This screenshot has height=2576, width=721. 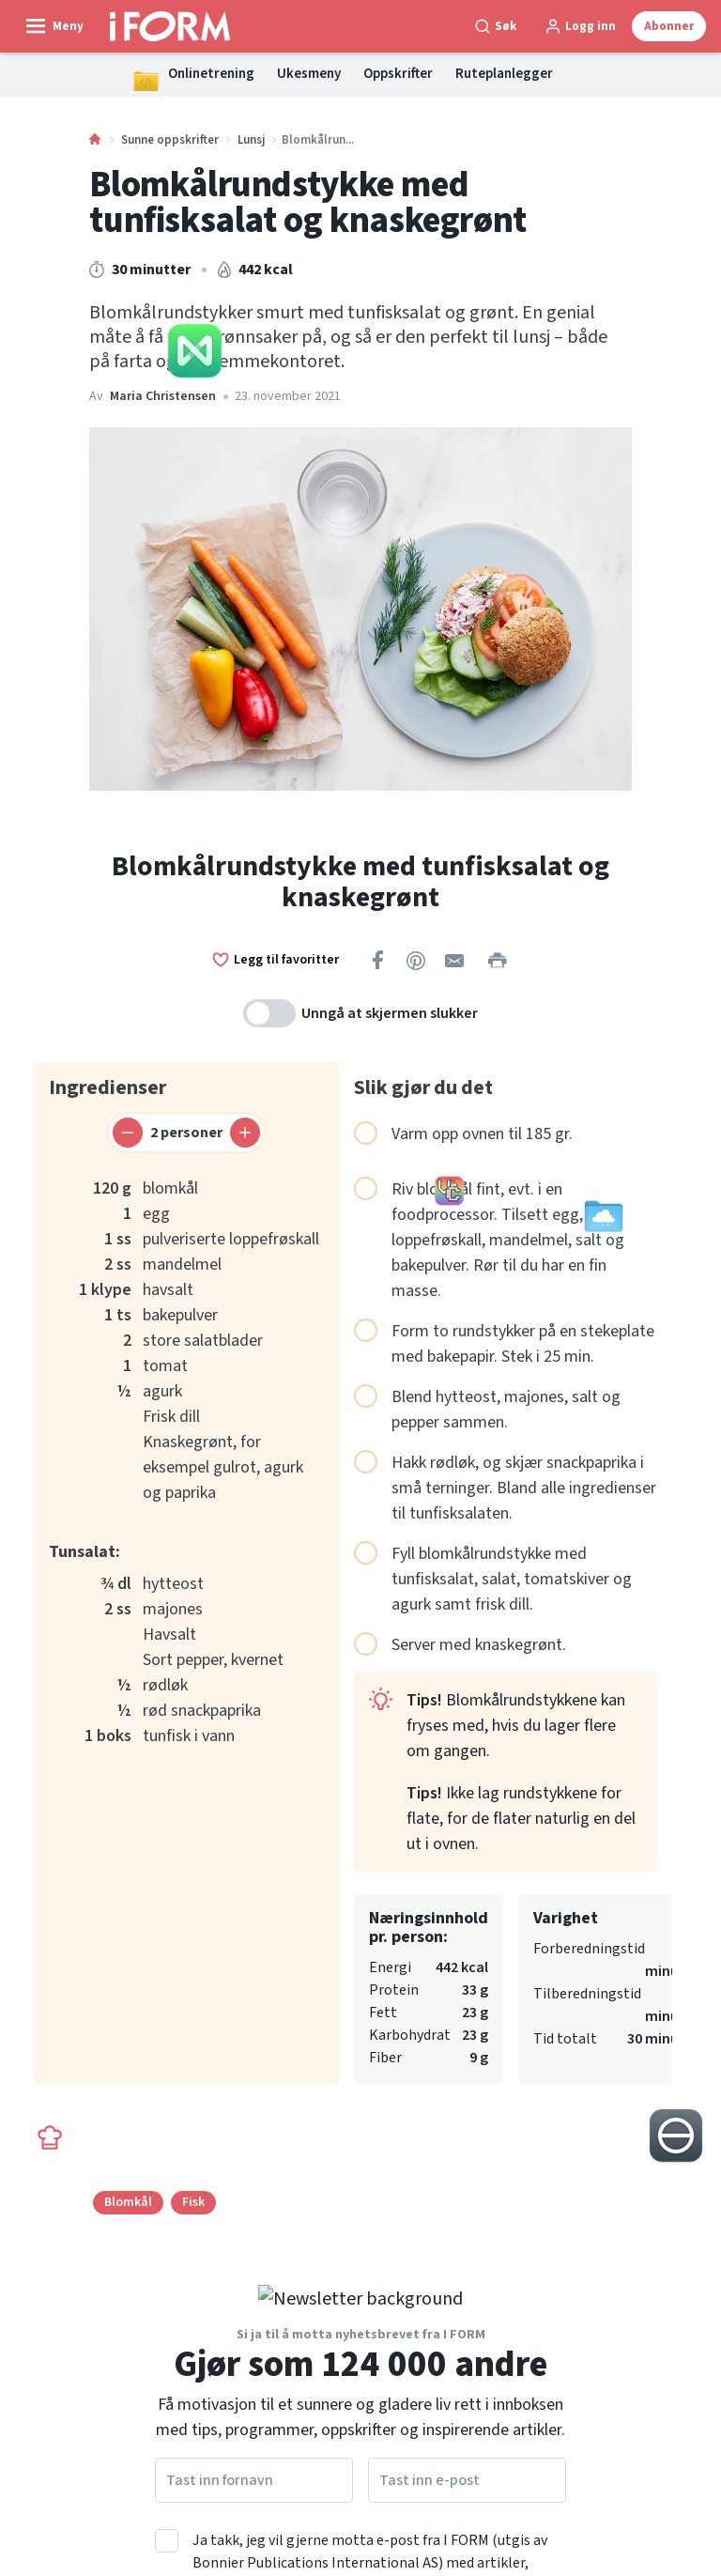 I want to click on open your code projects folder, so click(x=146, y=81).